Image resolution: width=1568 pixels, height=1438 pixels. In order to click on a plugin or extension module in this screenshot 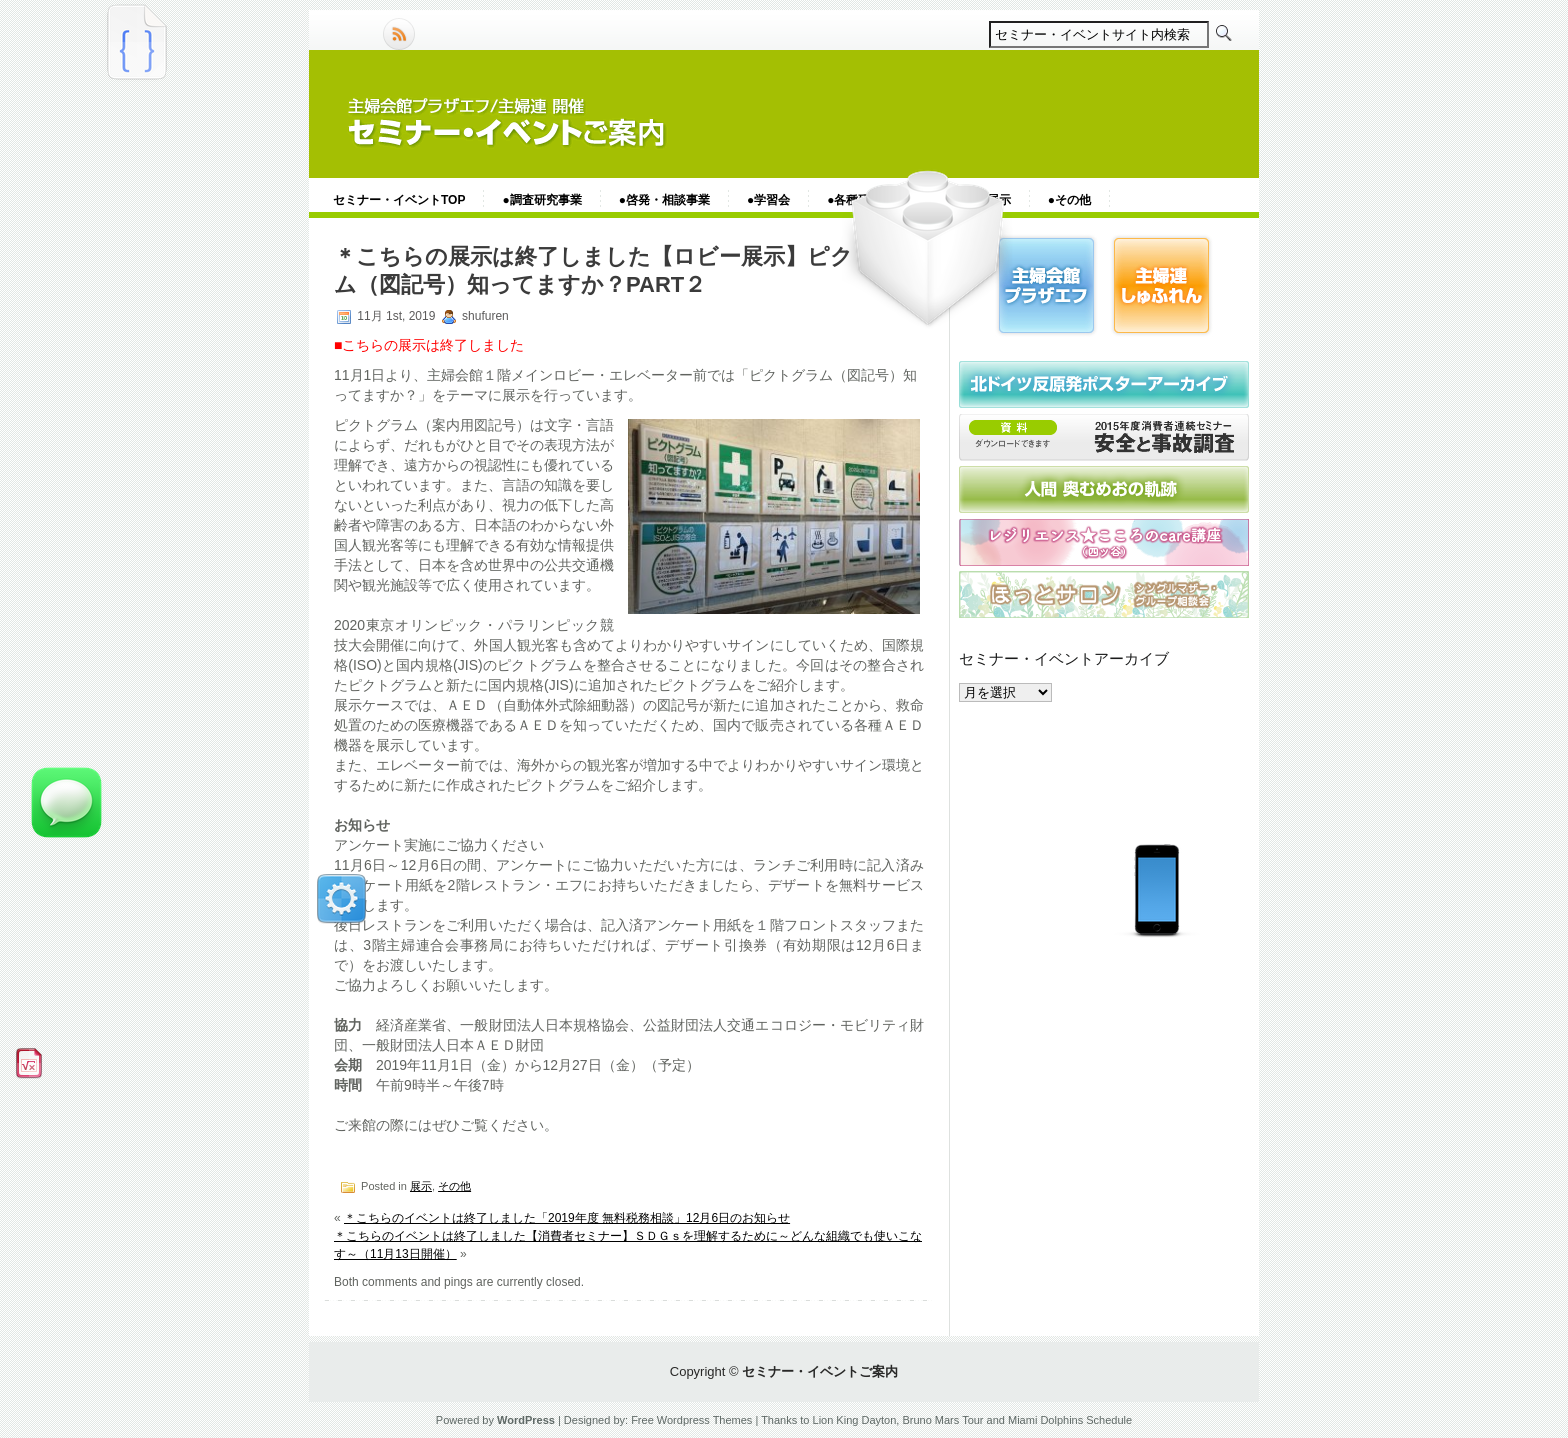, I will do `click(927, 249)`.